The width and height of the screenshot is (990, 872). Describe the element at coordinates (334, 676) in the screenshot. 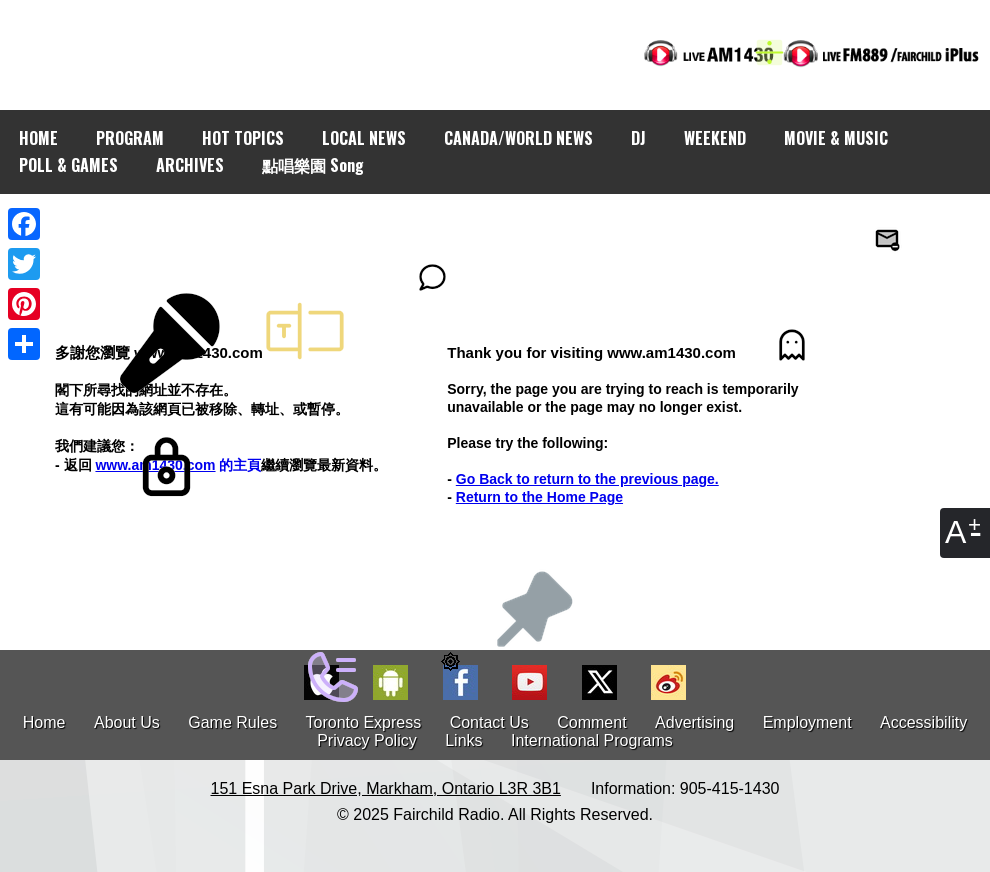

I see `view contact list` at that location.